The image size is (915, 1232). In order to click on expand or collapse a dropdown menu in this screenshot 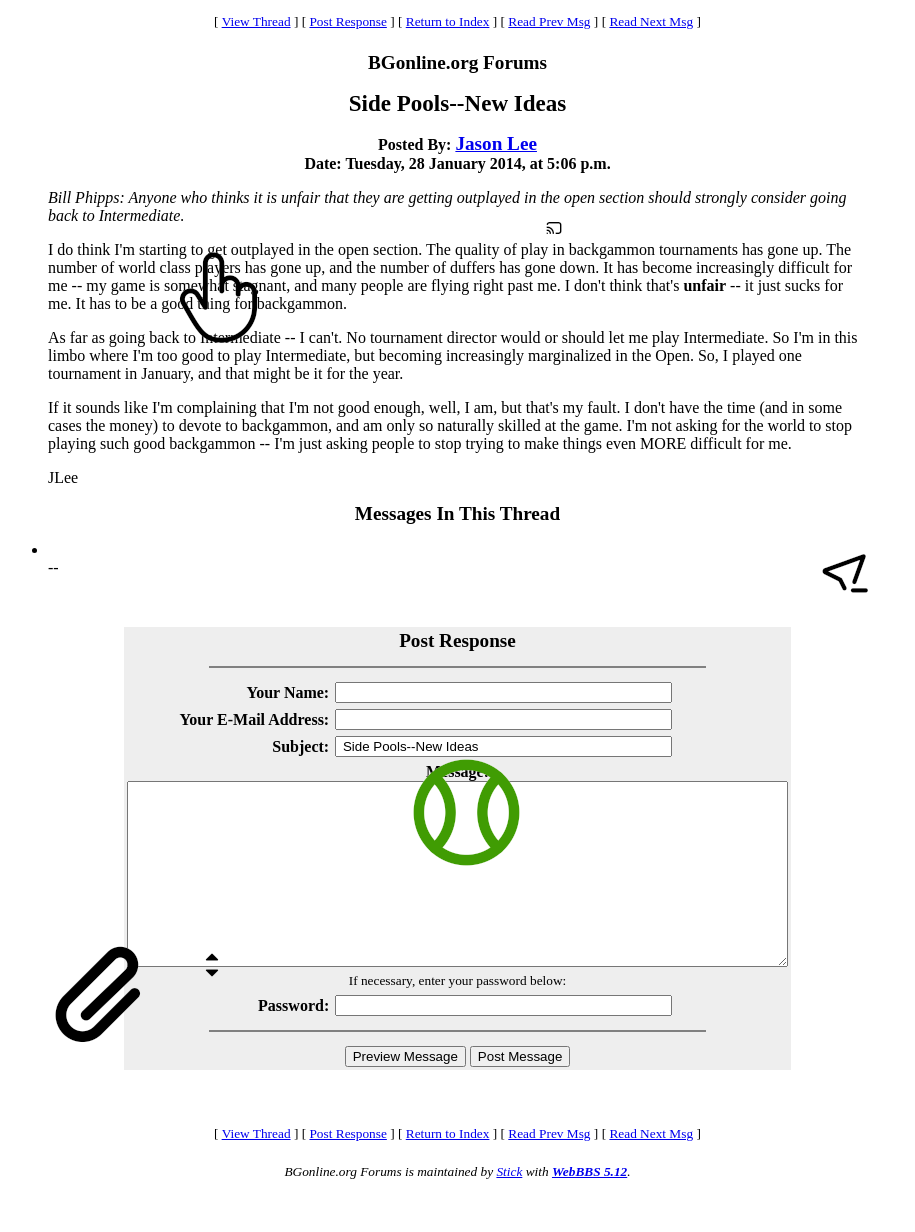, I will do `click(212, 965)`.